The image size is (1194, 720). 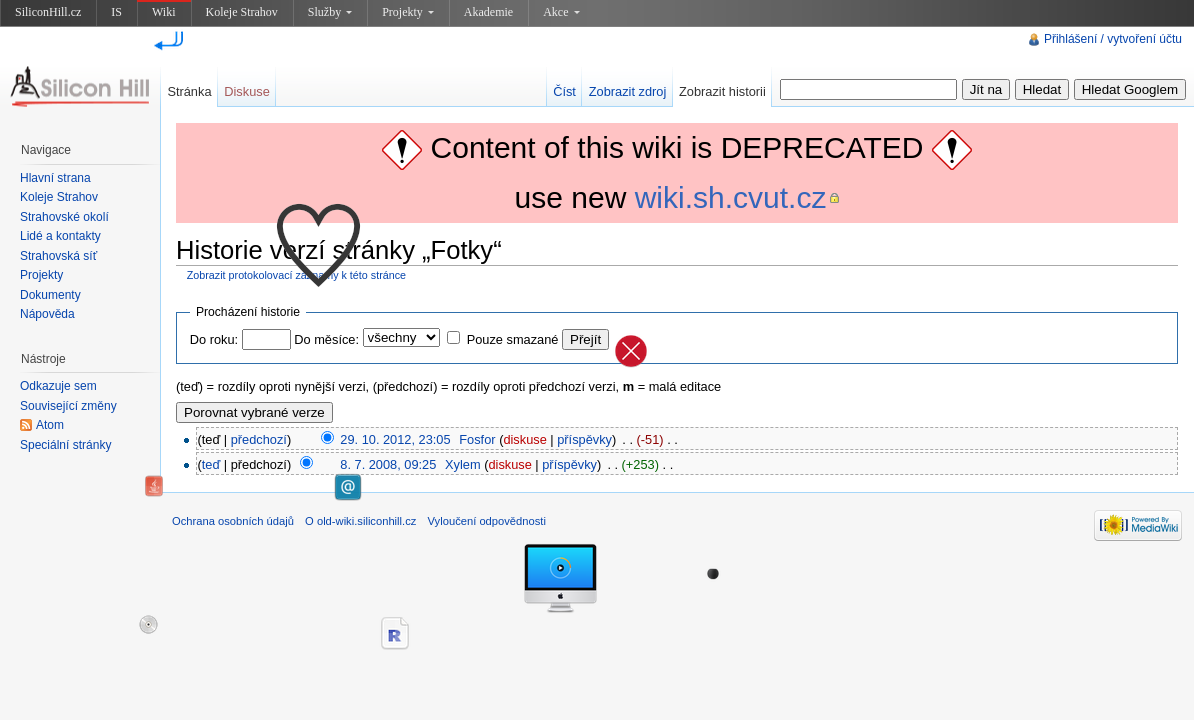 What do you see at coordinates (631, 351) in the screenshot?
I see `indicates a file or content that cannot be read` at bounding box center [631, 351].